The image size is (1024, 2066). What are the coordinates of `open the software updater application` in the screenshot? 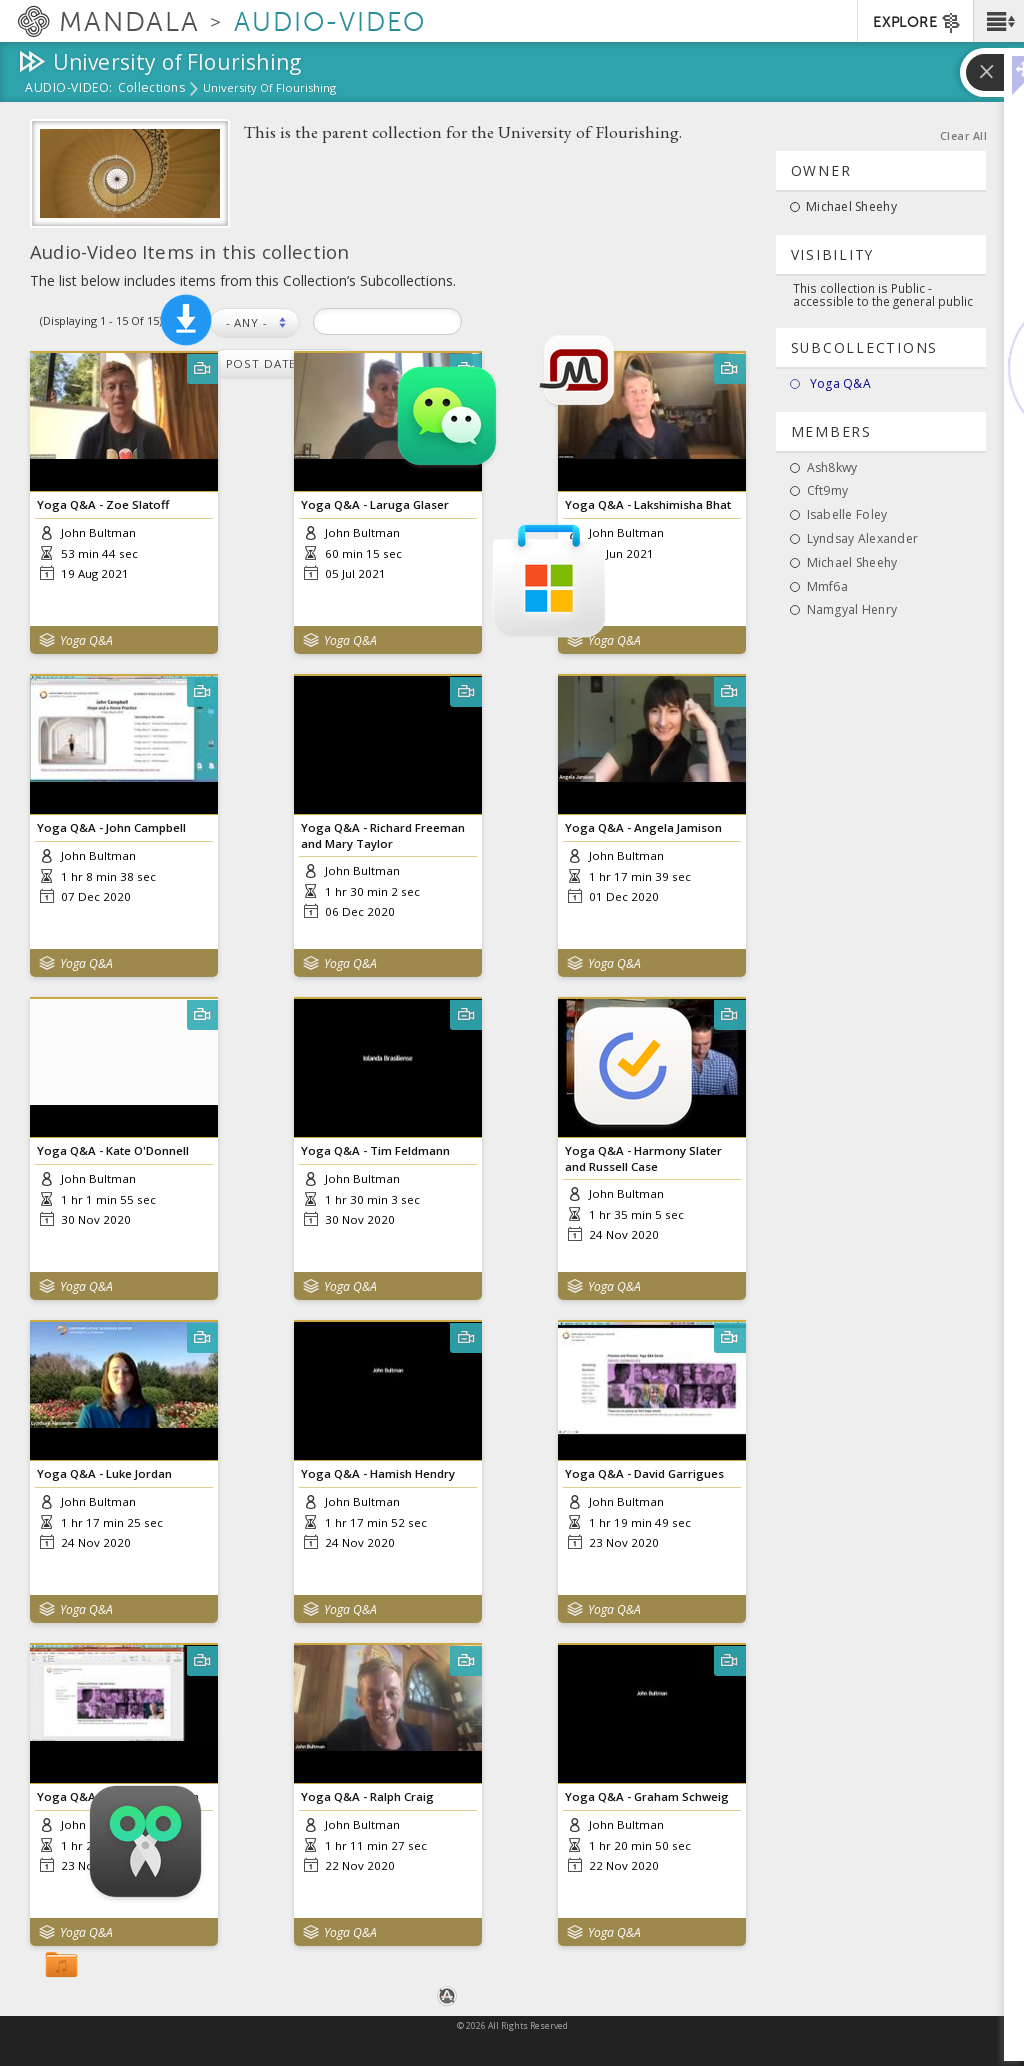 It's located at (447, 1996).